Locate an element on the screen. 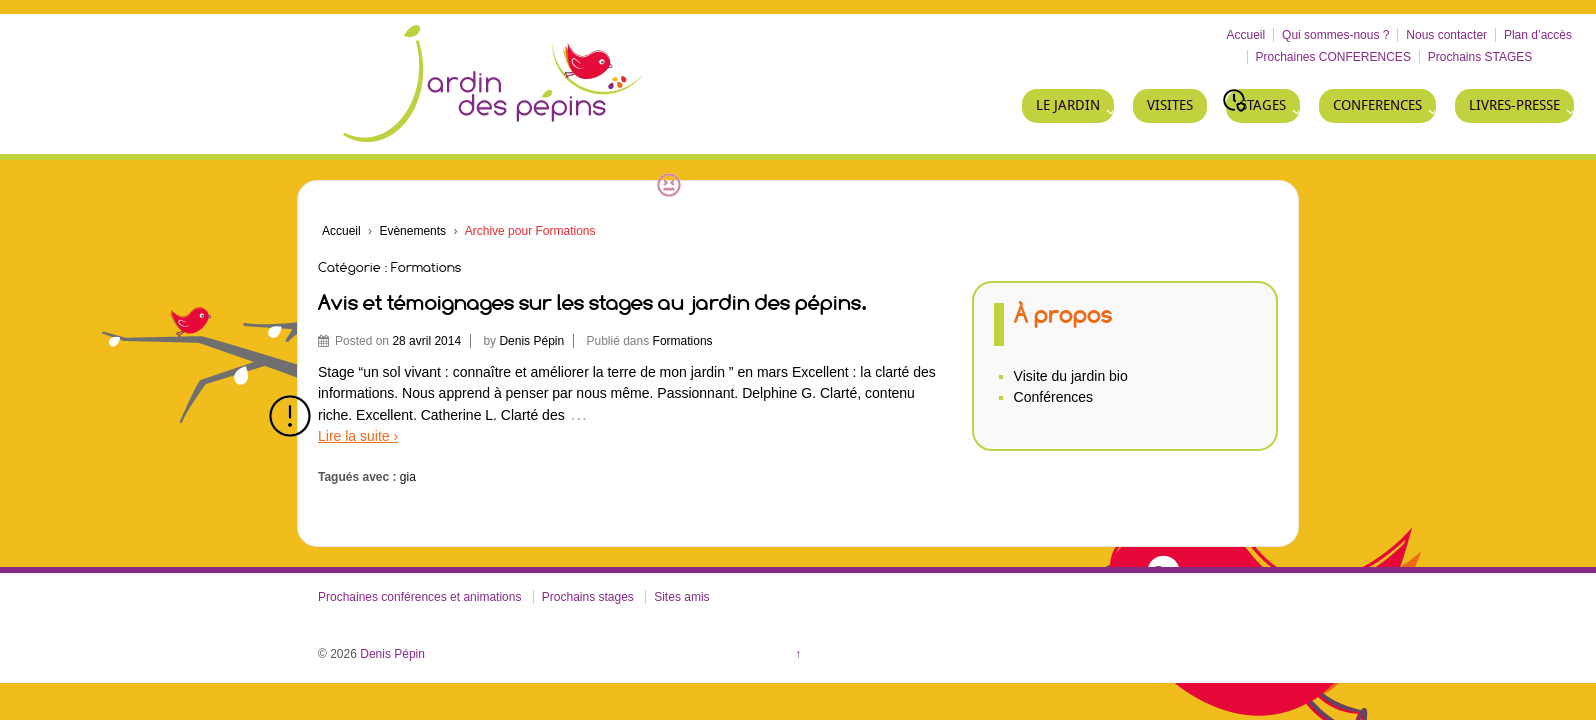  view protected or secure time settings is located at coordinates (1234, 100).